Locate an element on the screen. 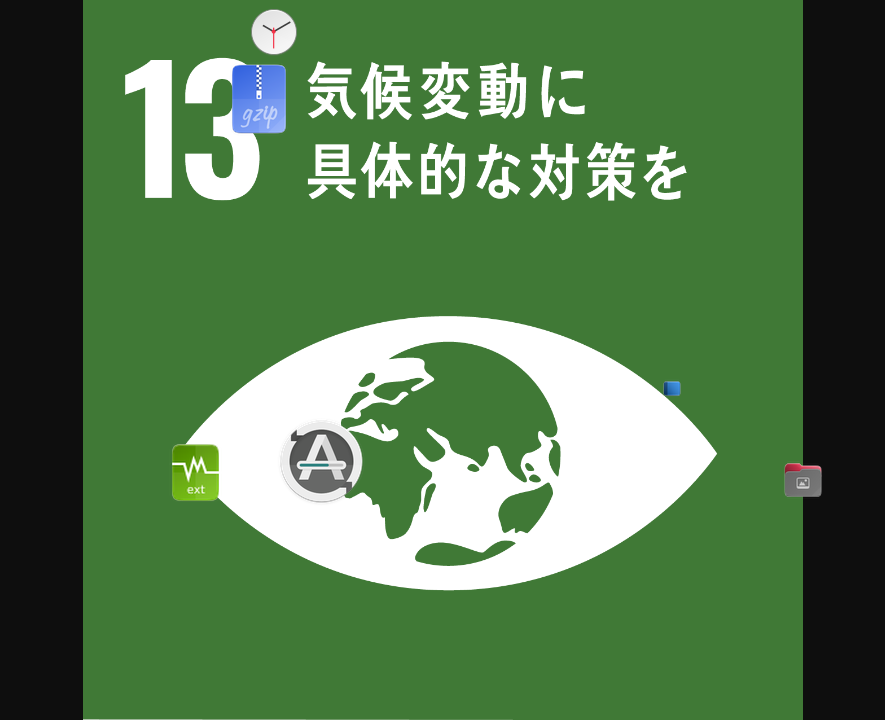  access date and time settings is located at coordinates (274, 32).